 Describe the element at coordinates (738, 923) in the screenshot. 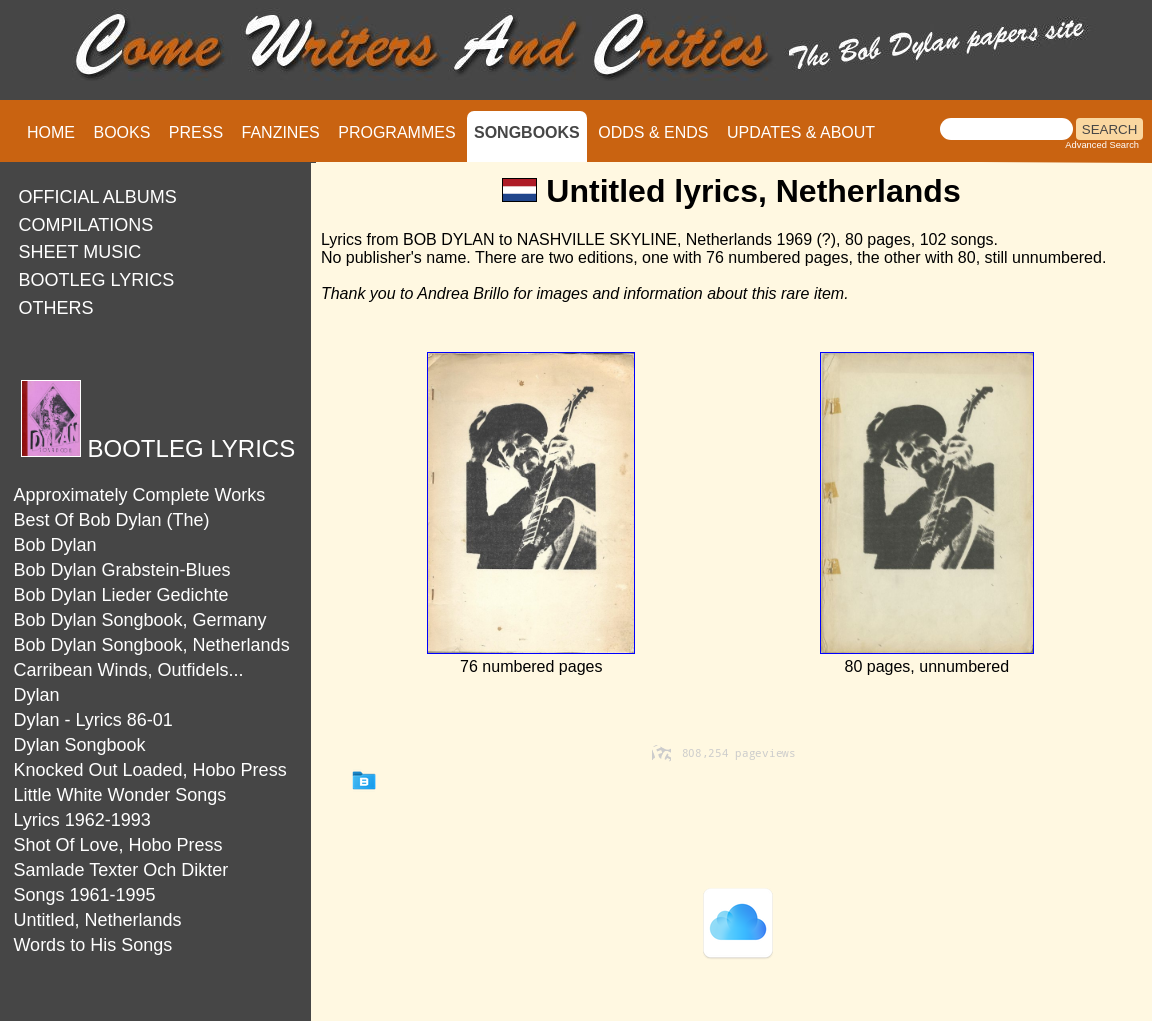

I see `open iCloud Drive to access cloud-stored files` at that location.